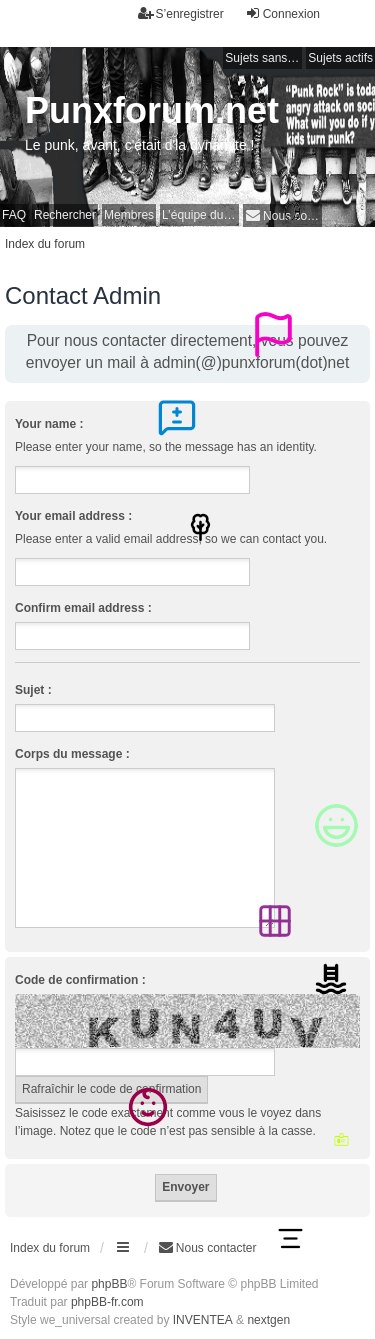  What do you see at coordinates (341, 1139) in the screenshot?
I see `view user identification or credentials` at bounding box center [341, 1139].